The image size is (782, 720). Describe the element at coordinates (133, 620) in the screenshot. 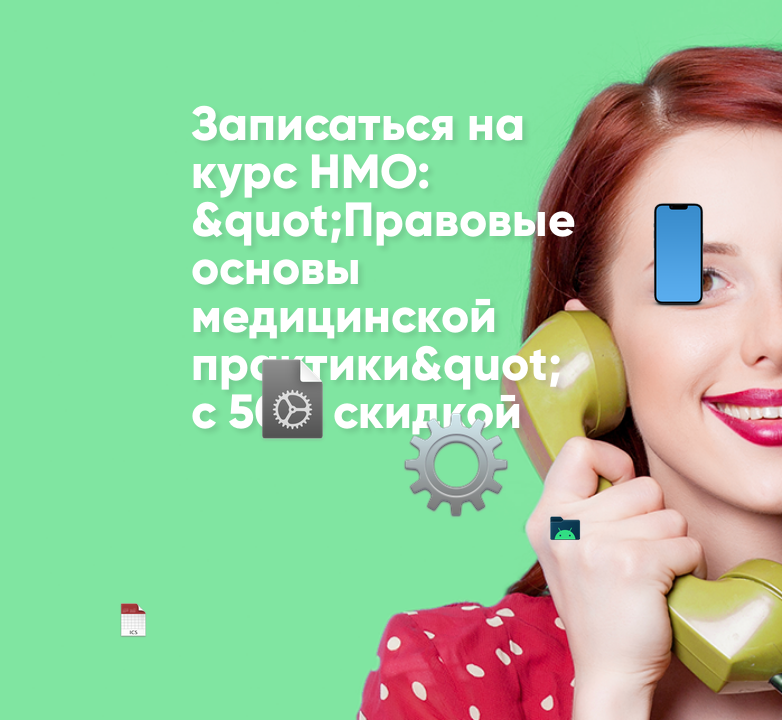

I see `open or import an ICS calendar file` at that location.